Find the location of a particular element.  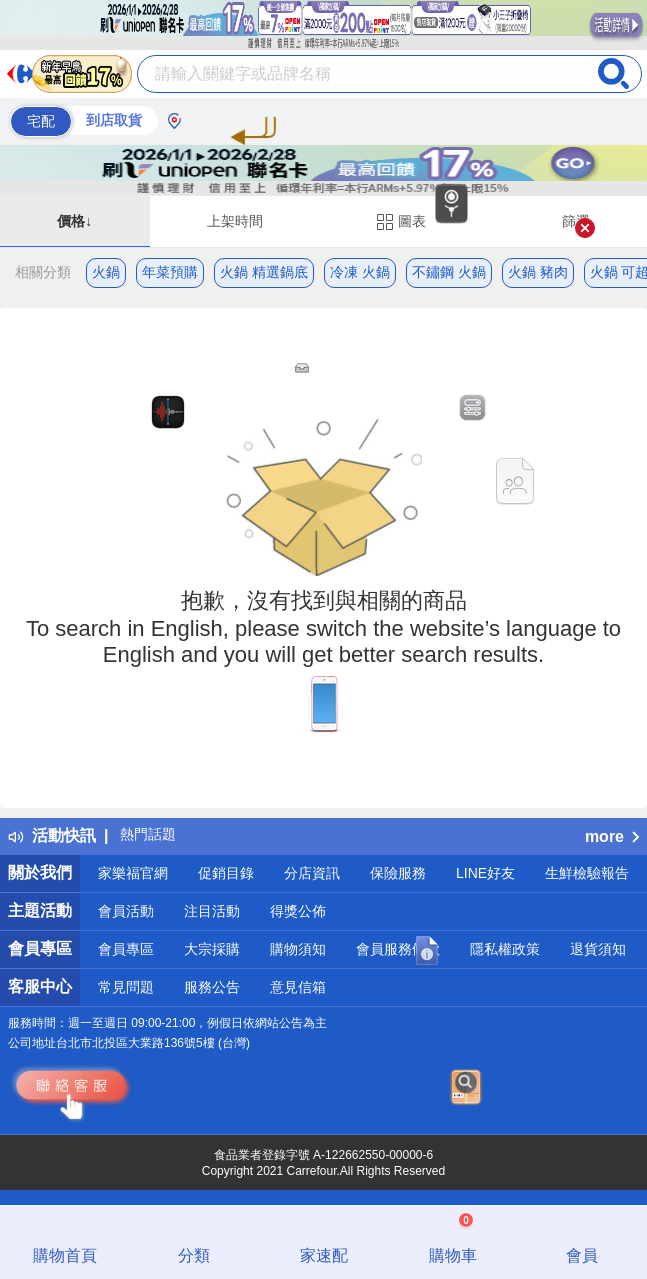

reply to all recipients of an email is located at coordinates (252, 127).